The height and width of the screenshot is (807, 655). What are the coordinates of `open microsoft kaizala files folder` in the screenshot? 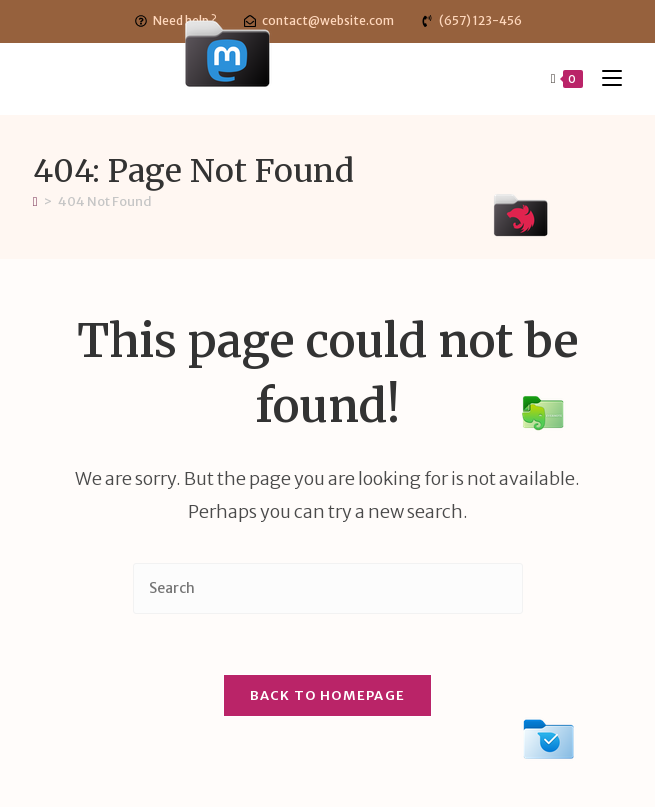 It's located at (548, 740).